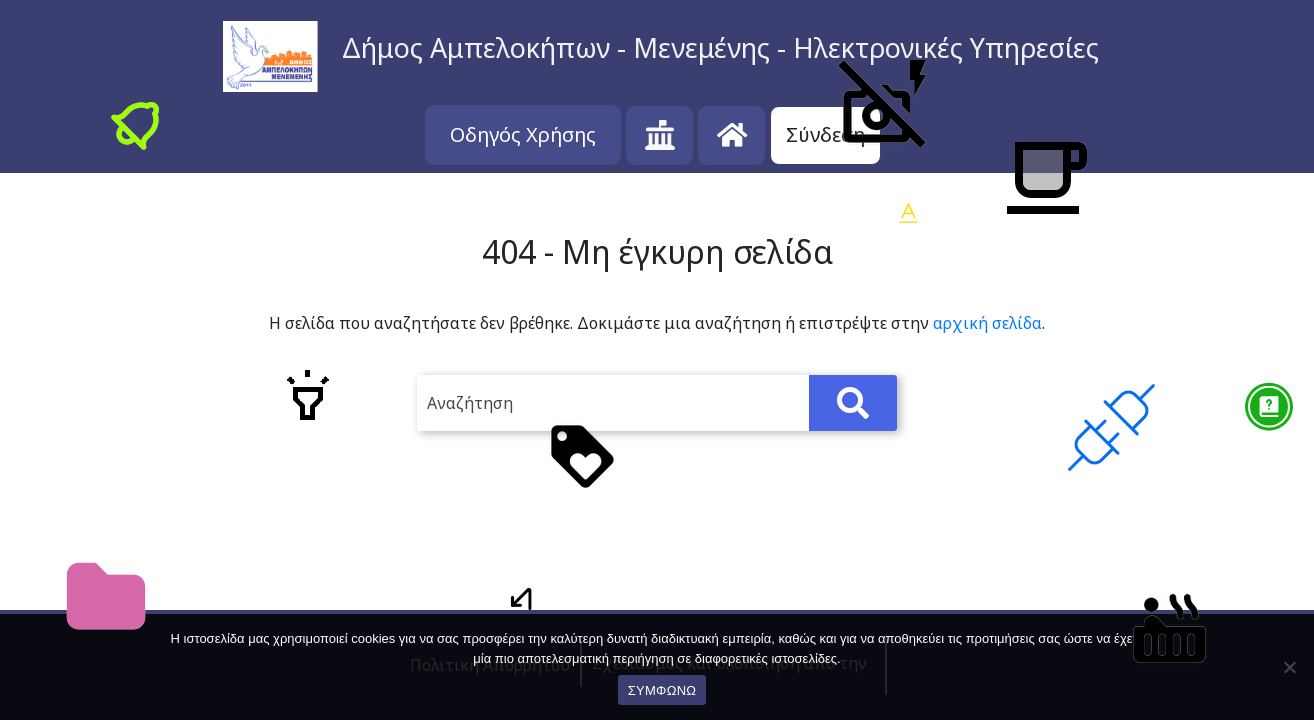 This screenshot has height=720, width=1314. I want to click on make a sharp left turn in navigation, so click(522, 599).